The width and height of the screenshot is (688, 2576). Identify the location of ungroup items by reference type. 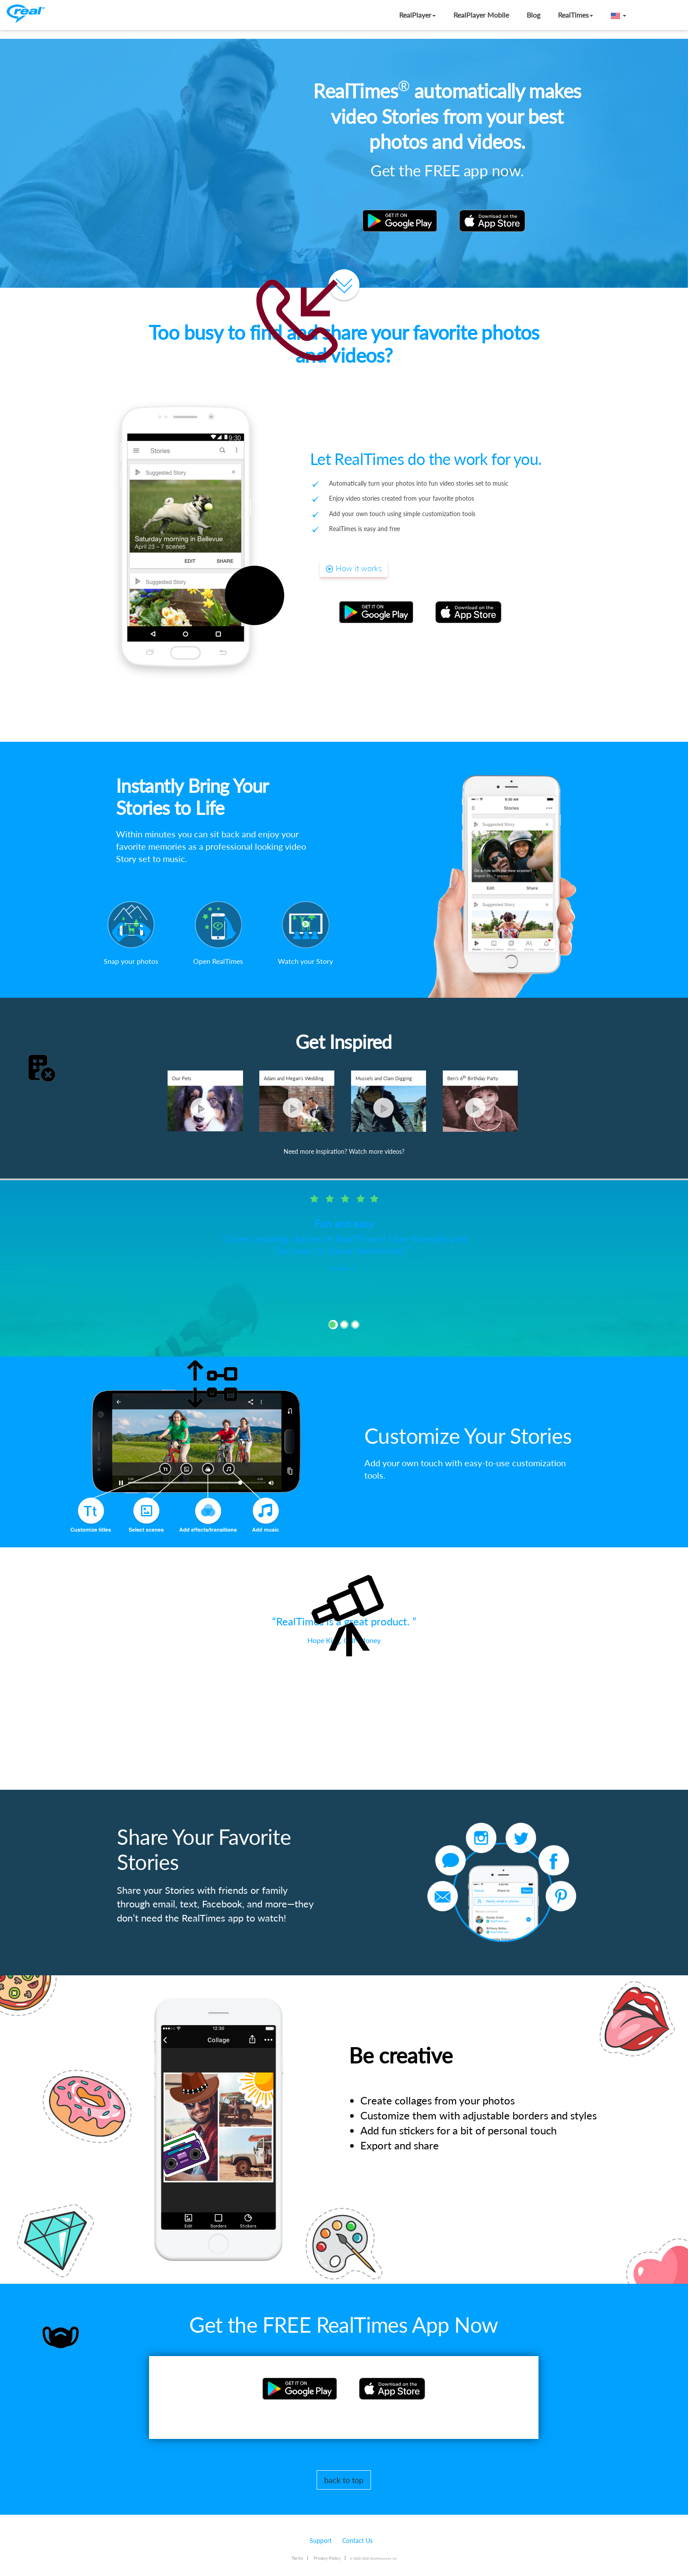
(213, 1384).